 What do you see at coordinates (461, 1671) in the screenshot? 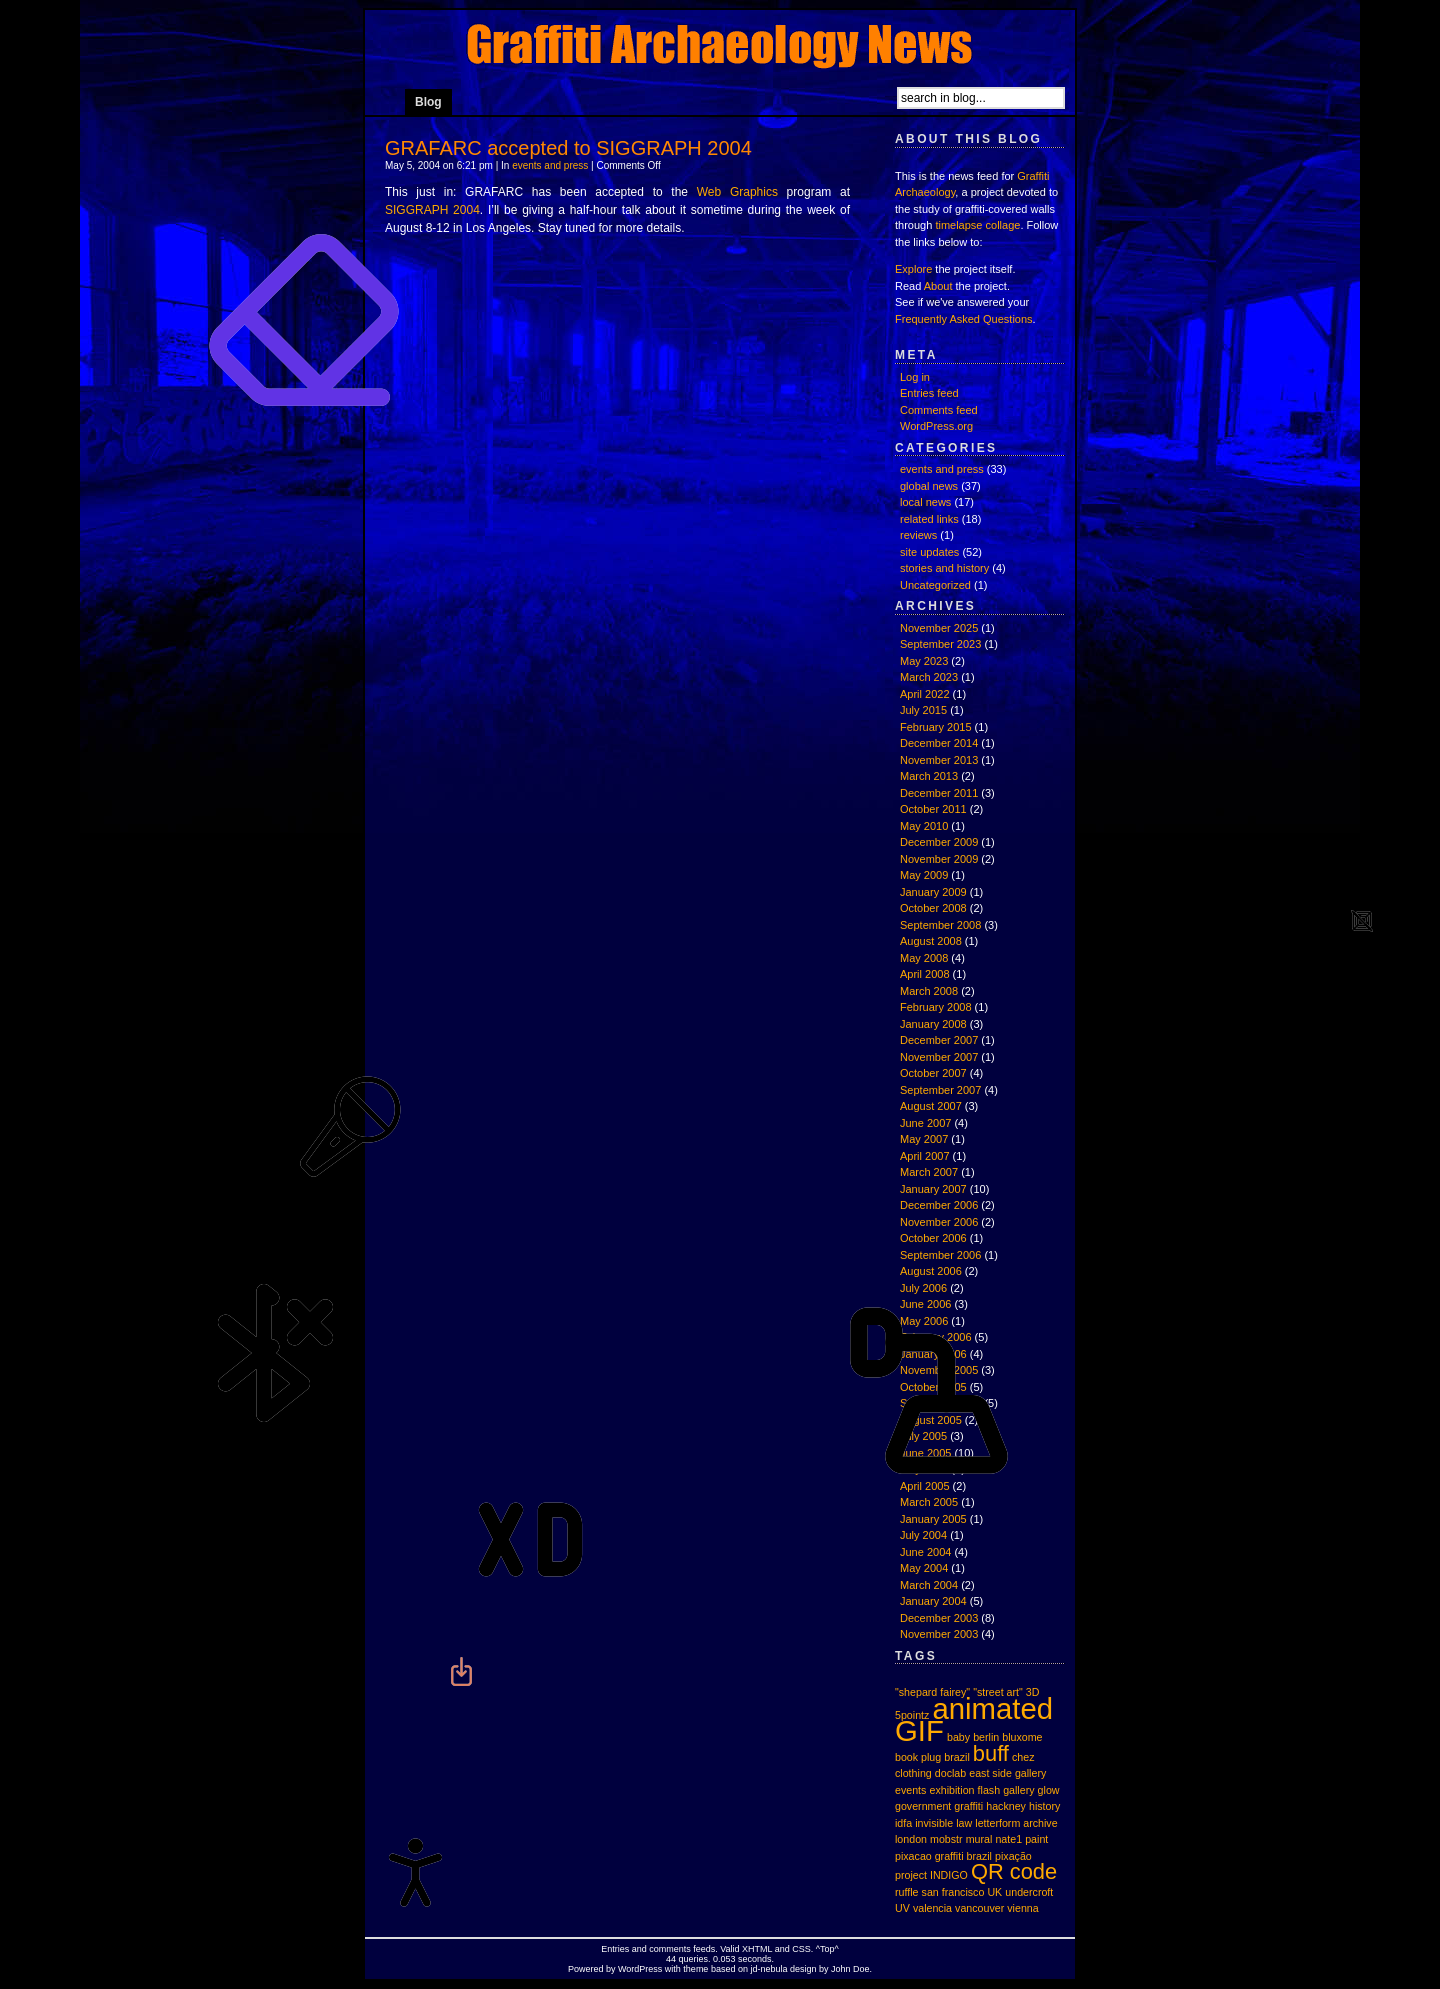
I see `download file to device` at bounding box center [461, 1671].